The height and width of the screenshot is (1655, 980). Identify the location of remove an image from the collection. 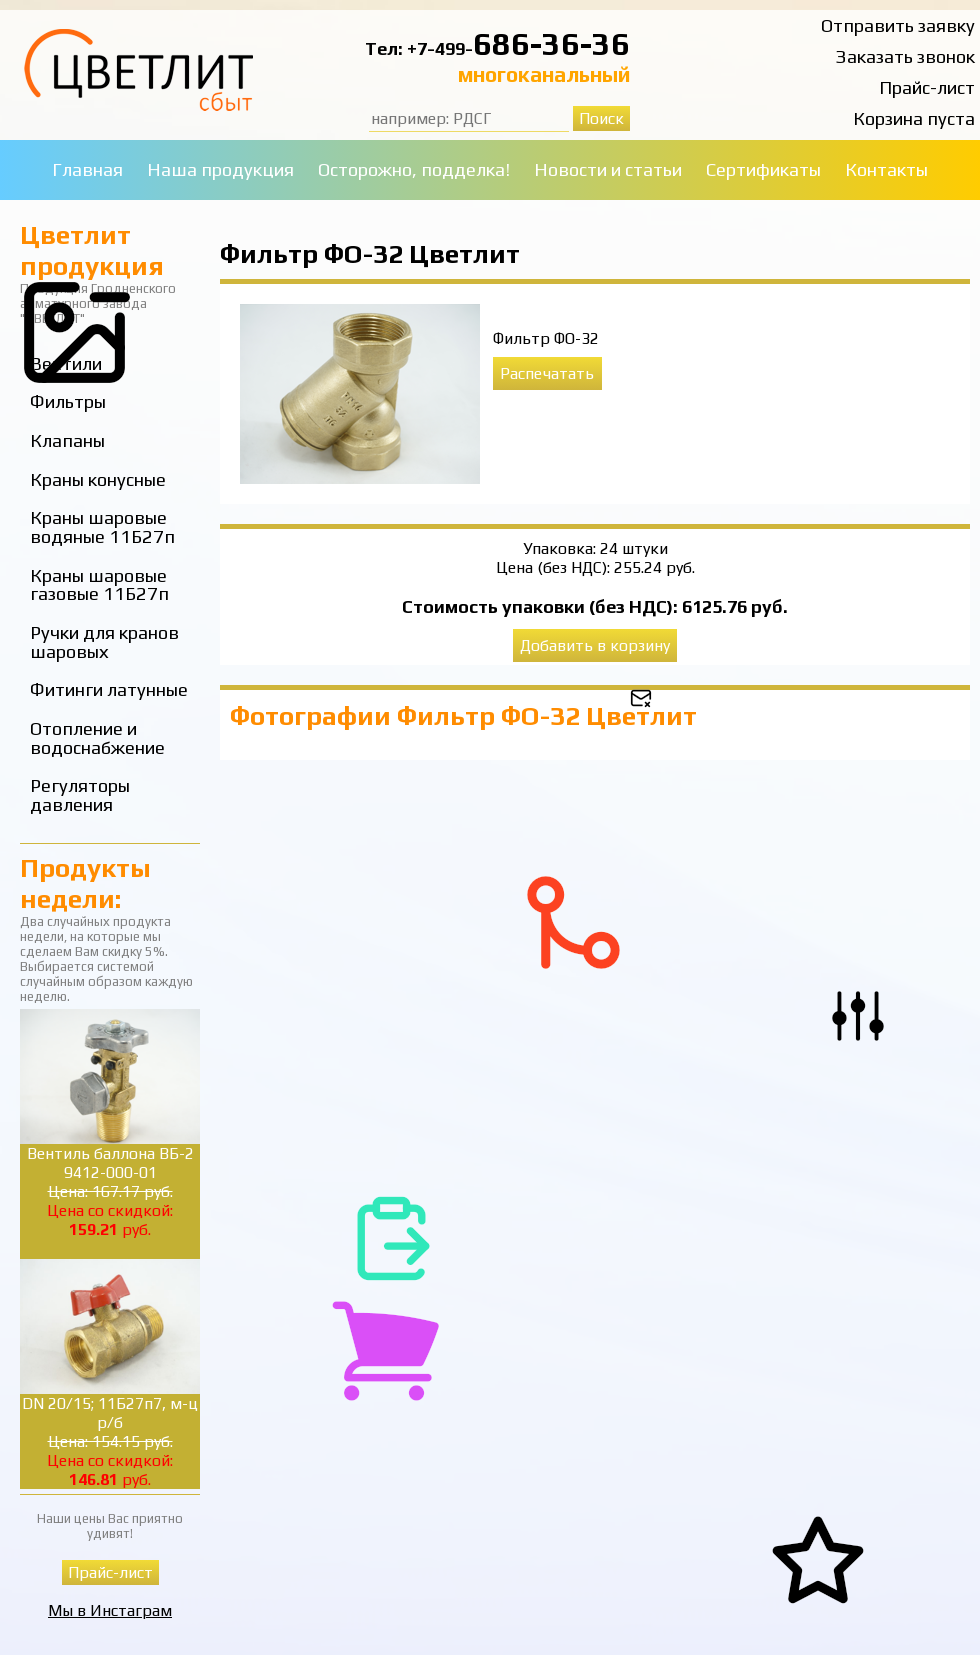
(74, 332).